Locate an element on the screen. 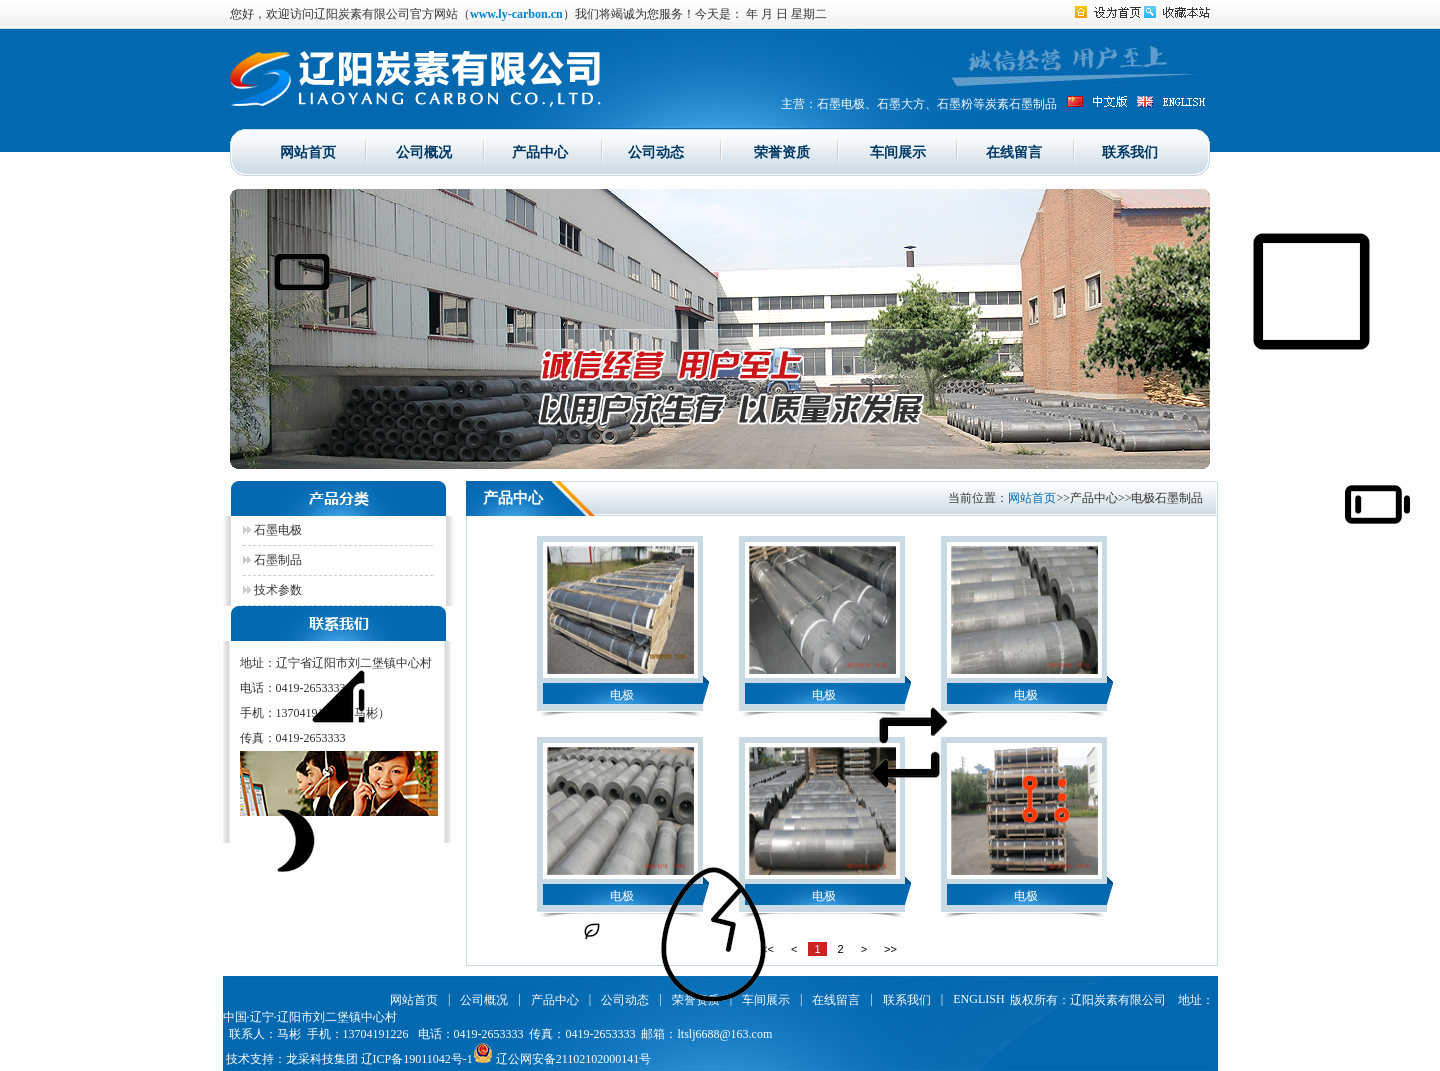 Image resolution: width=1440 pixels, height=1071 pixels. stop or halt media playback is located at coordinates (1311, 291).